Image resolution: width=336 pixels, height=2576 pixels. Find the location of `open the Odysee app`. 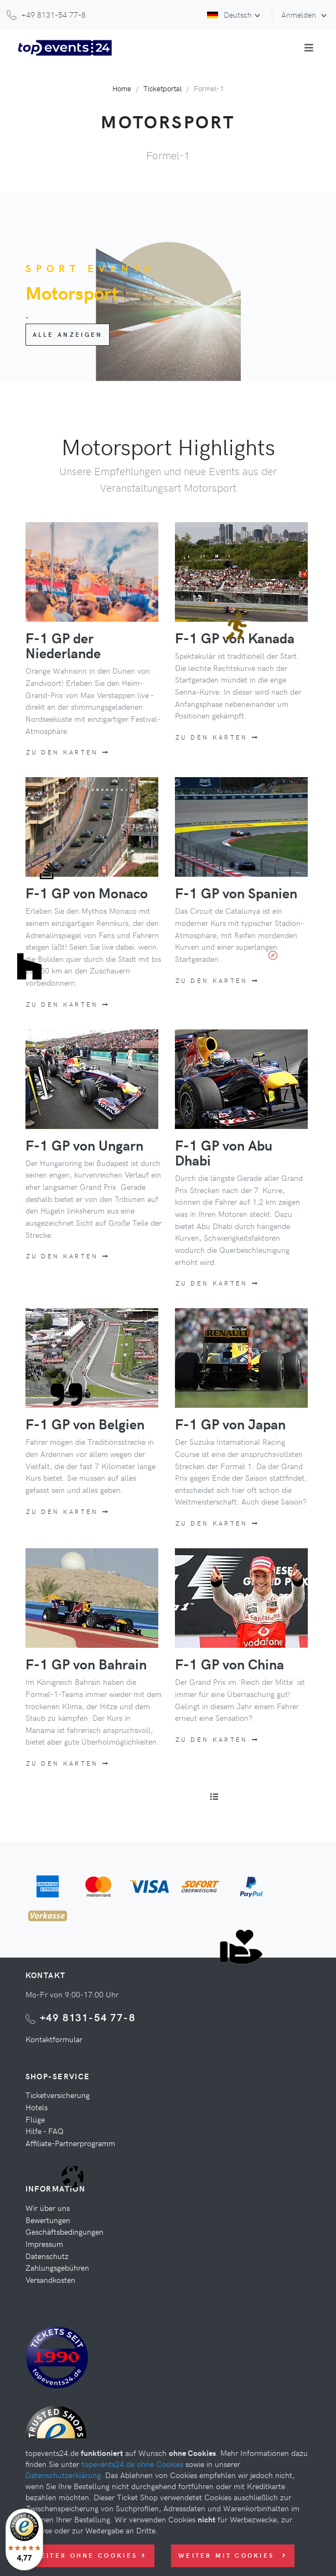

open the Odysee app is located at coordinates (73, 2177).